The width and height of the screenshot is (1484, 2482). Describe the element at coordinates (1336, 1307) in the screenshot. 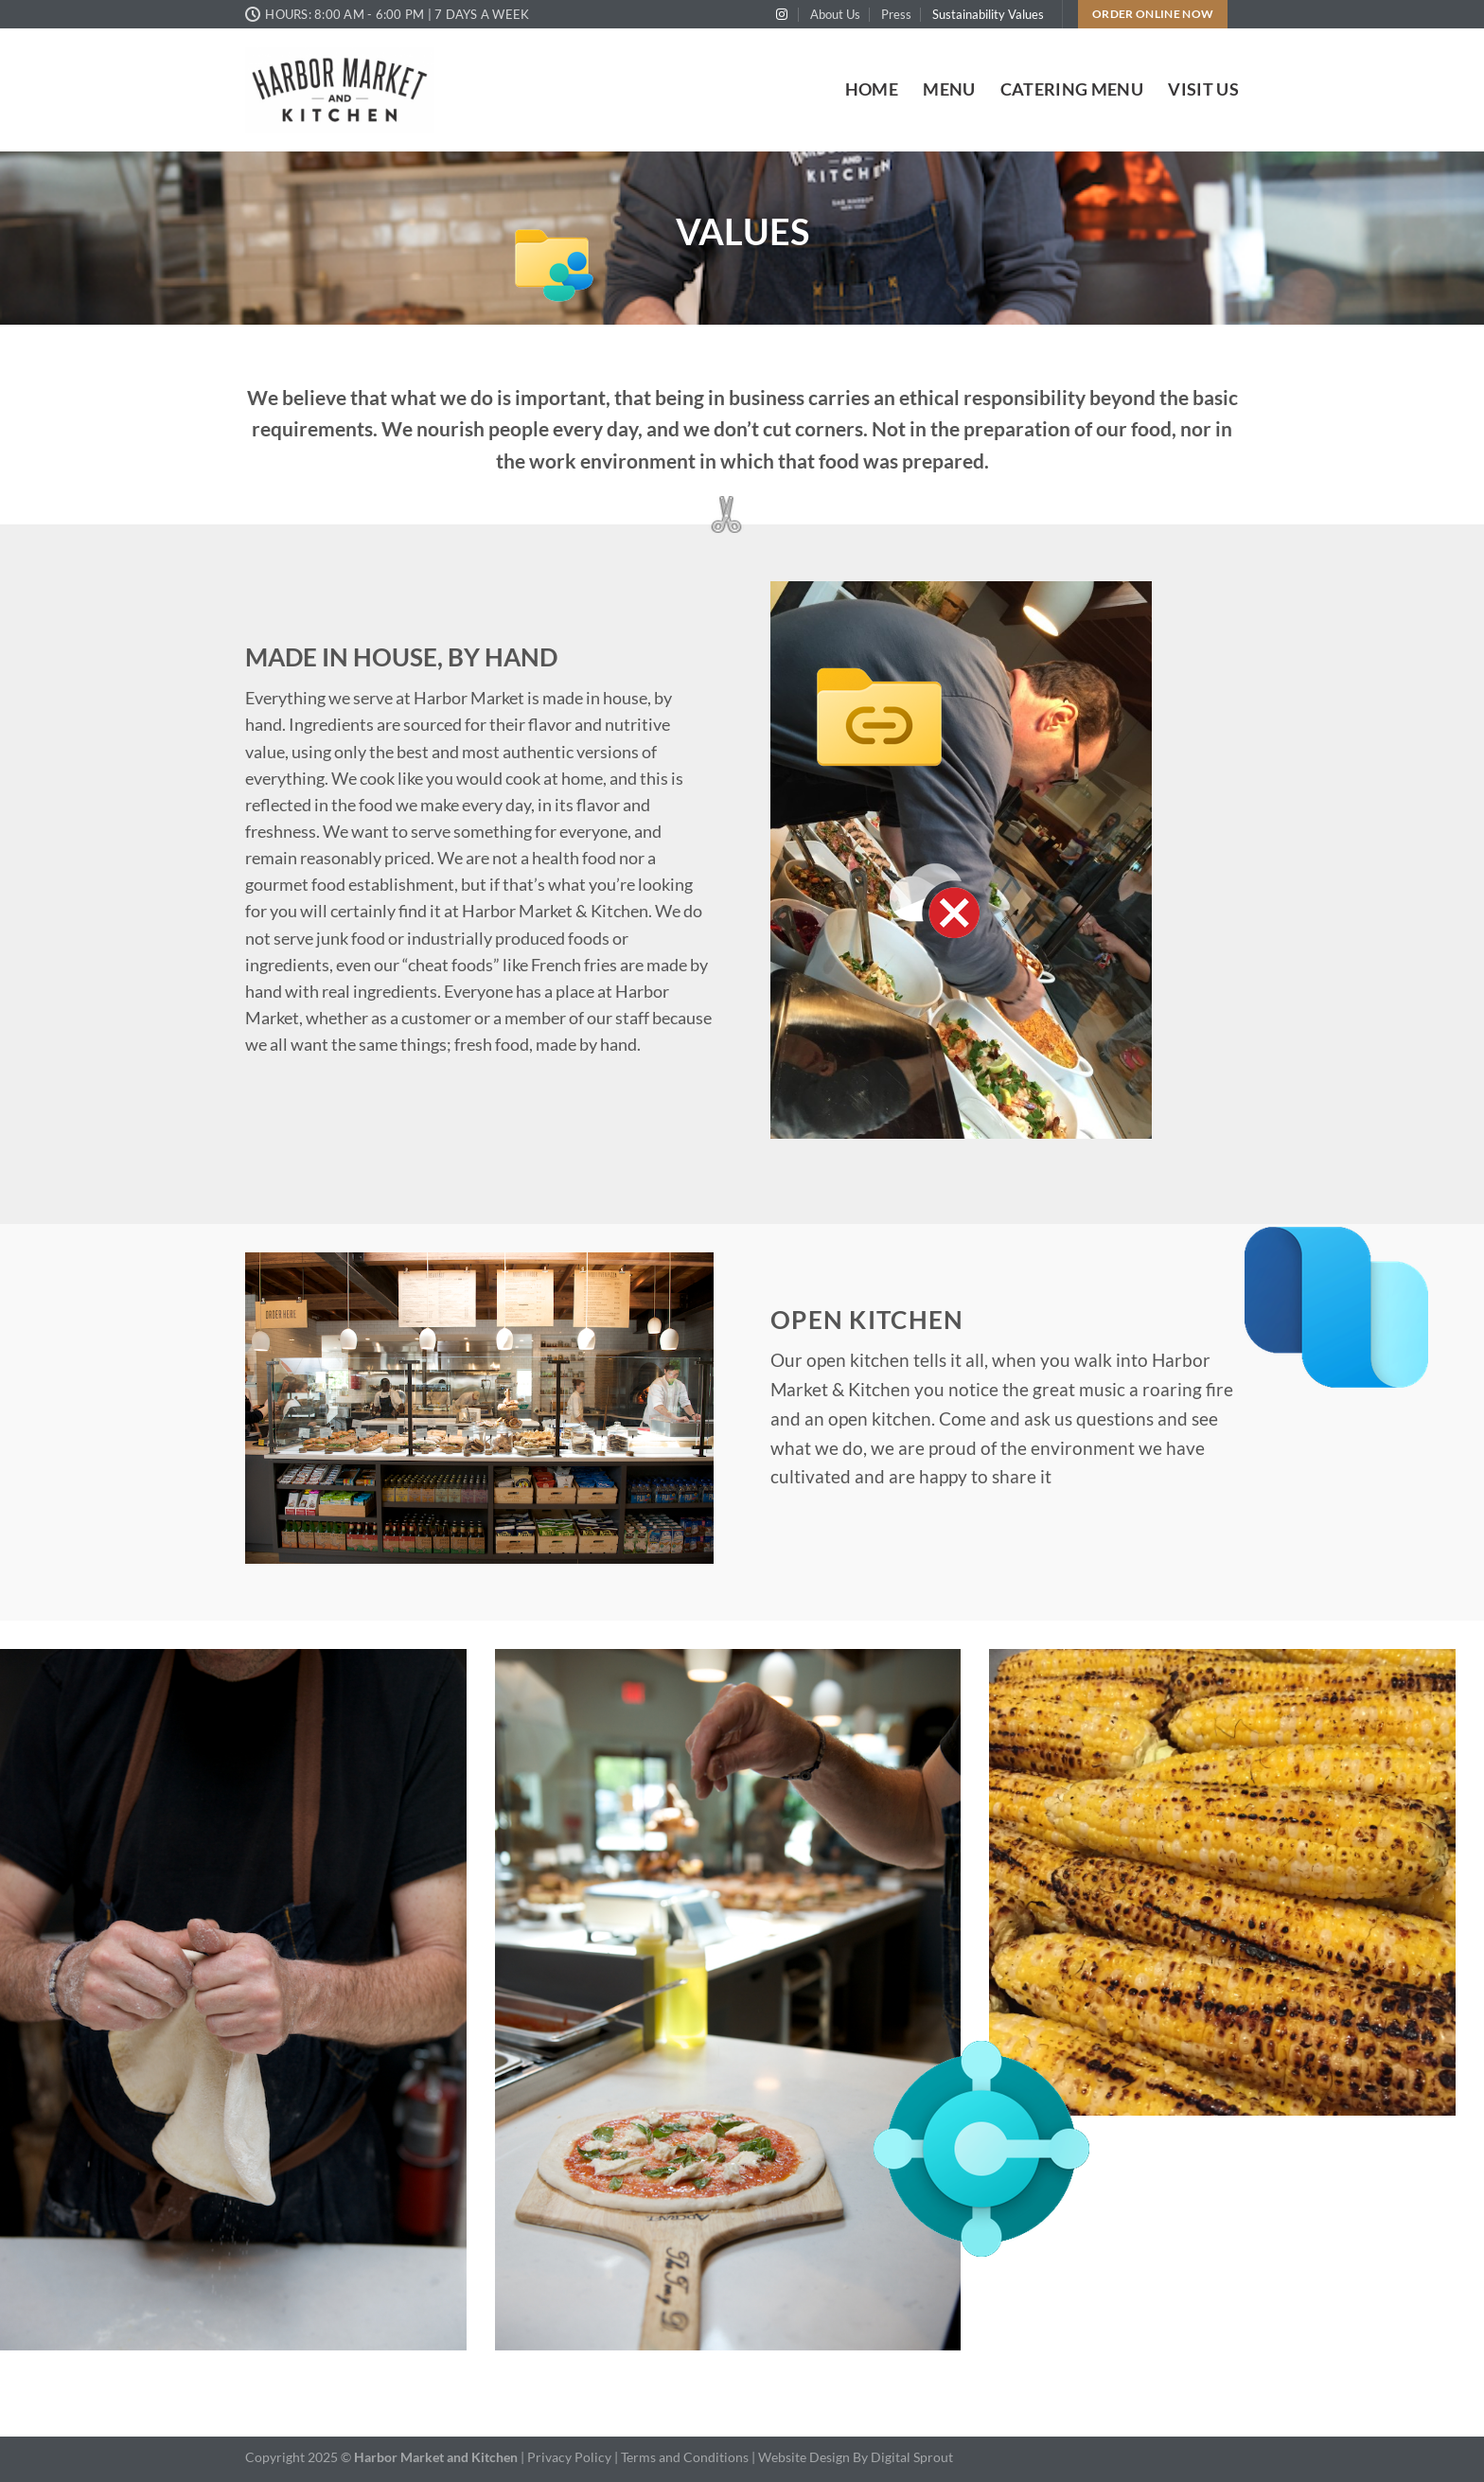

I see `open the supply chain management app` at that location.